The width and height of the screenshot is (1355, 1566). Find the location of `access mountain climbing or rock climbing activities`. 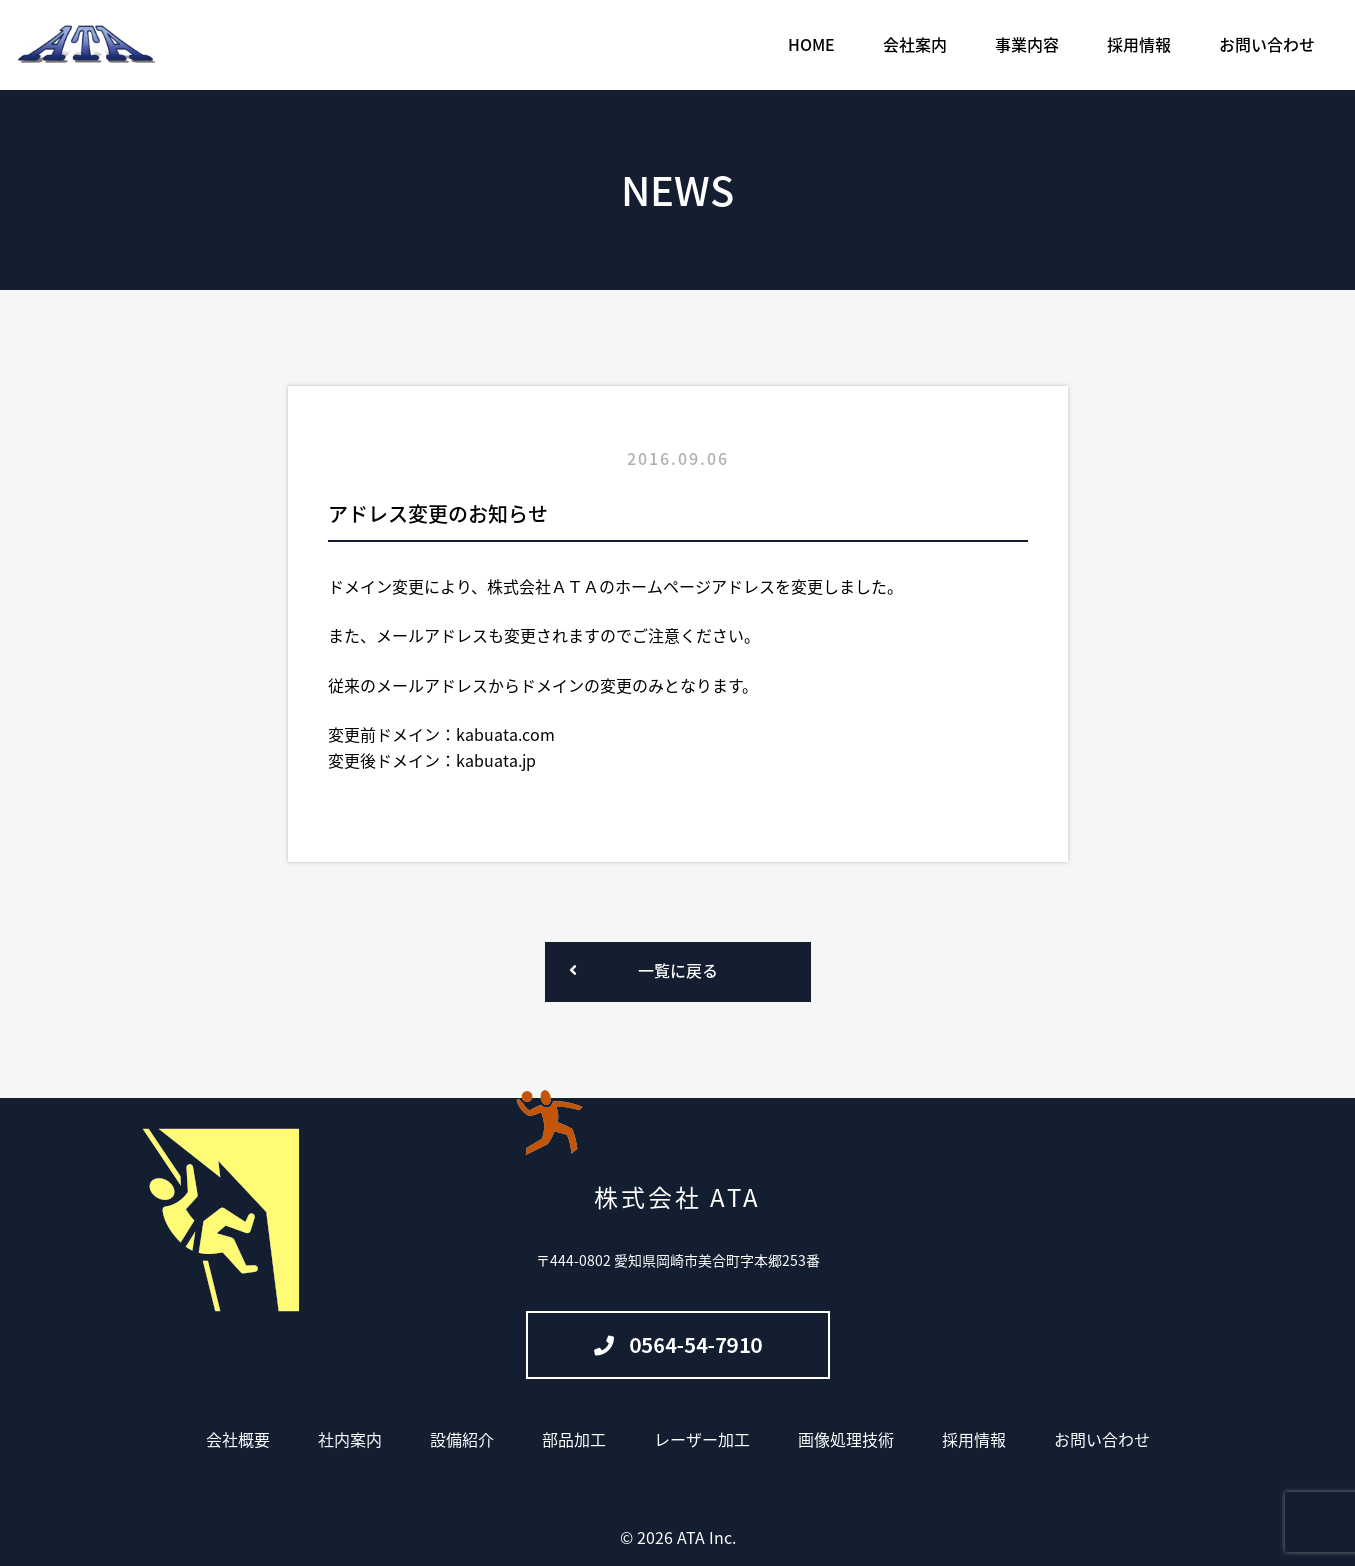

access mountain climbing or rock climbing activities is located at coordinates (208, 1220).